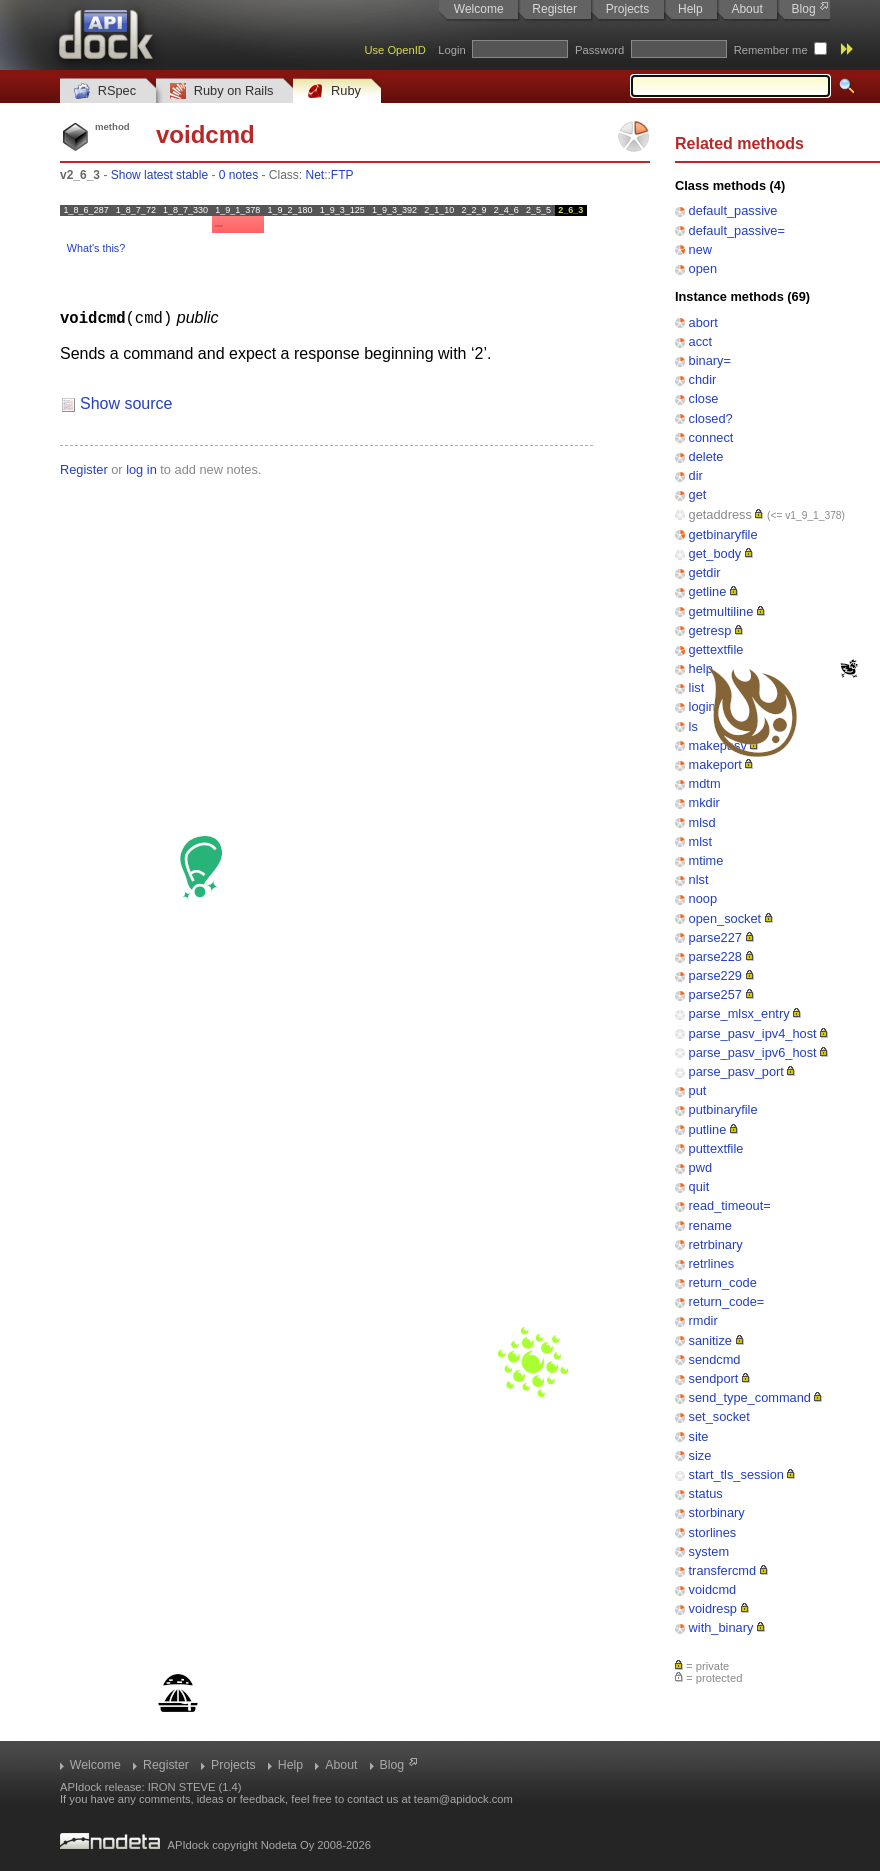 This screenshot has height=1871, width=880. Describe the element at coordinates (178, 1693) in the screenshot. I see `access kitchen or cooking tools` at that location.